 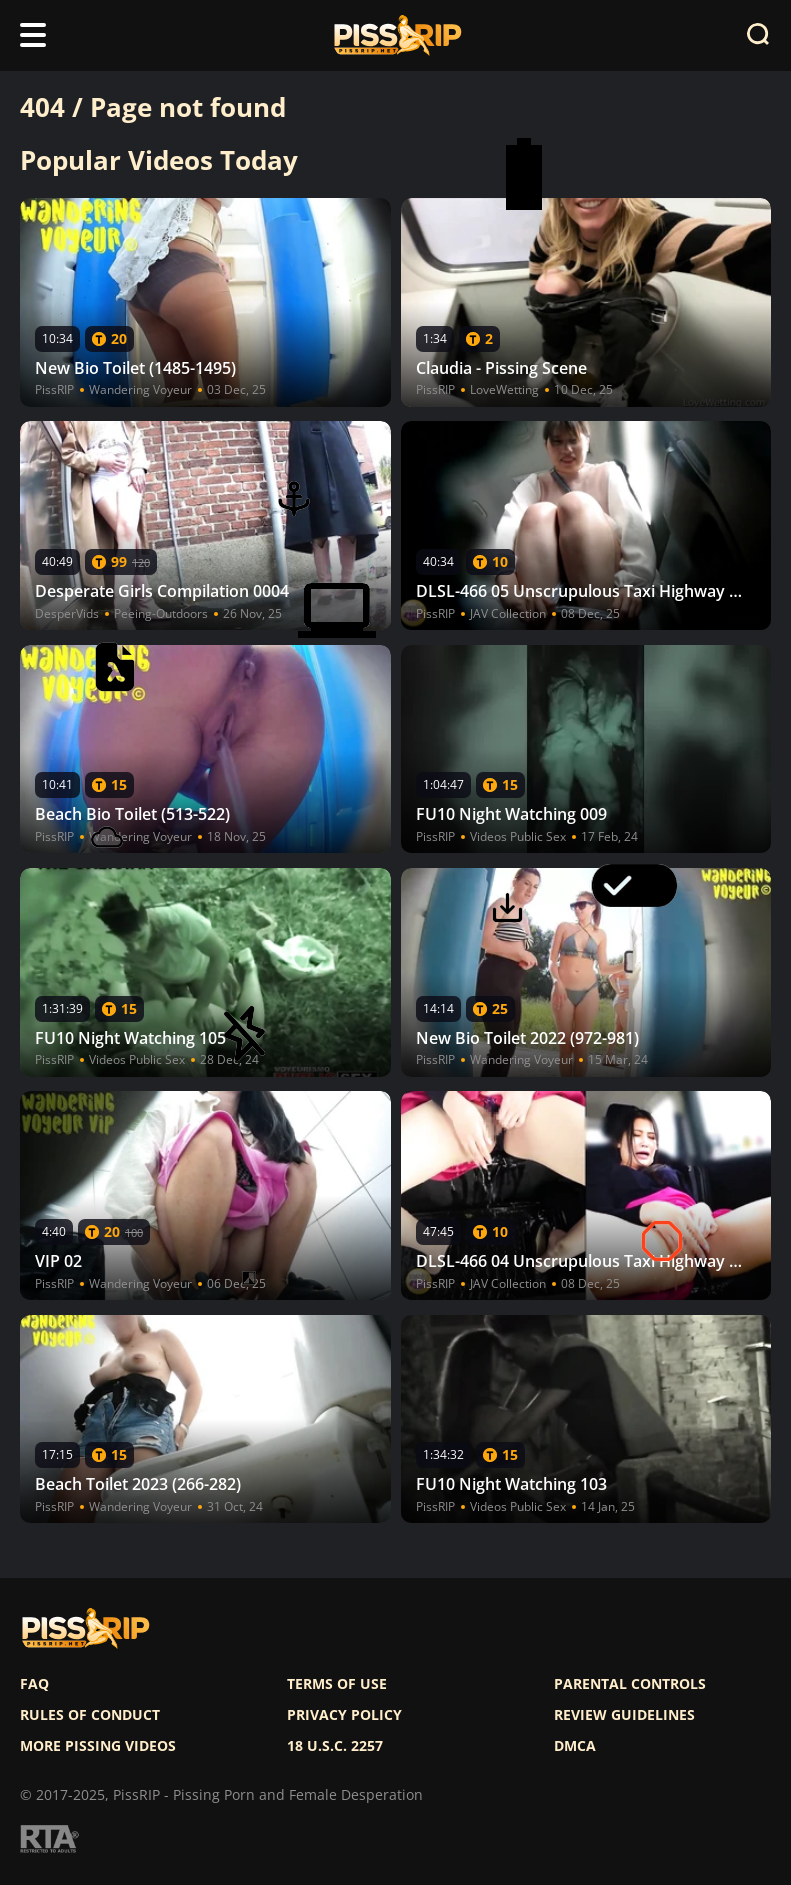 What do you see at coordinates (249, 1278) in the screenshot?
I see `apply black and white filter to image` at bounding box center [249, 1278].